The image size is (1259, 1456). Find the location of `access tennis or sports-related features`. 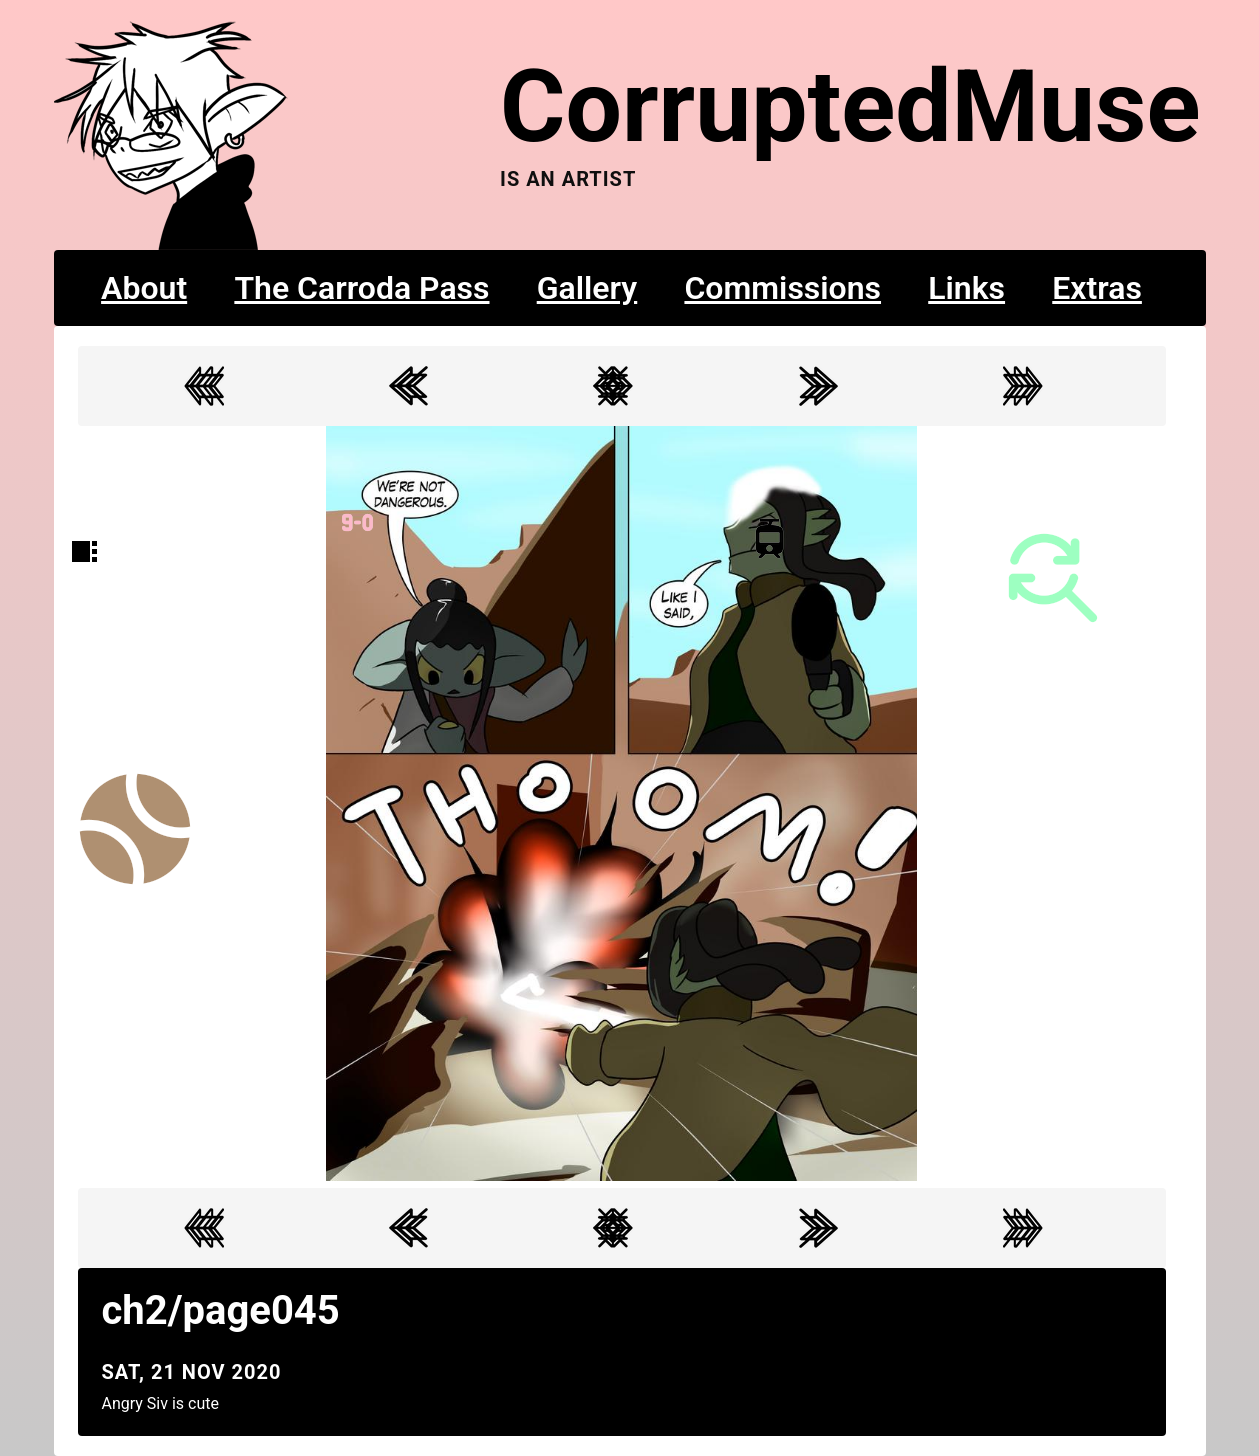

access tennis or sports-related features is located at coordinates (135, 829).